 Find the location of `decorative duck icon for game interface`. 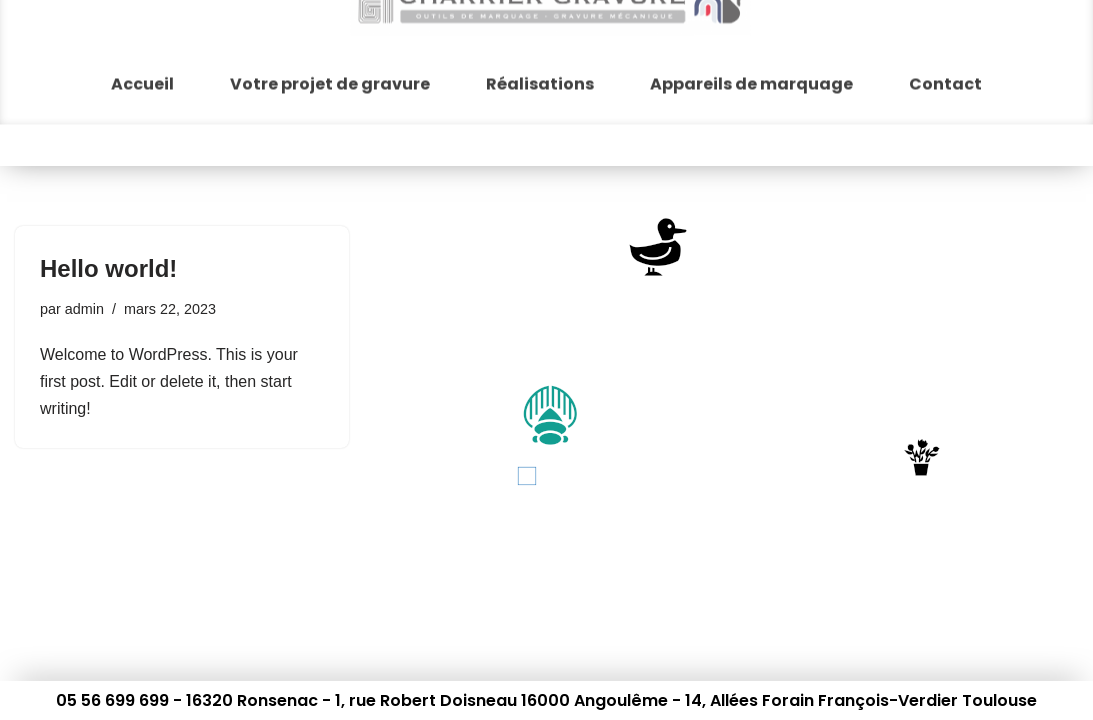

decorative duck icon for game interface is located at coordinates (658, 247).